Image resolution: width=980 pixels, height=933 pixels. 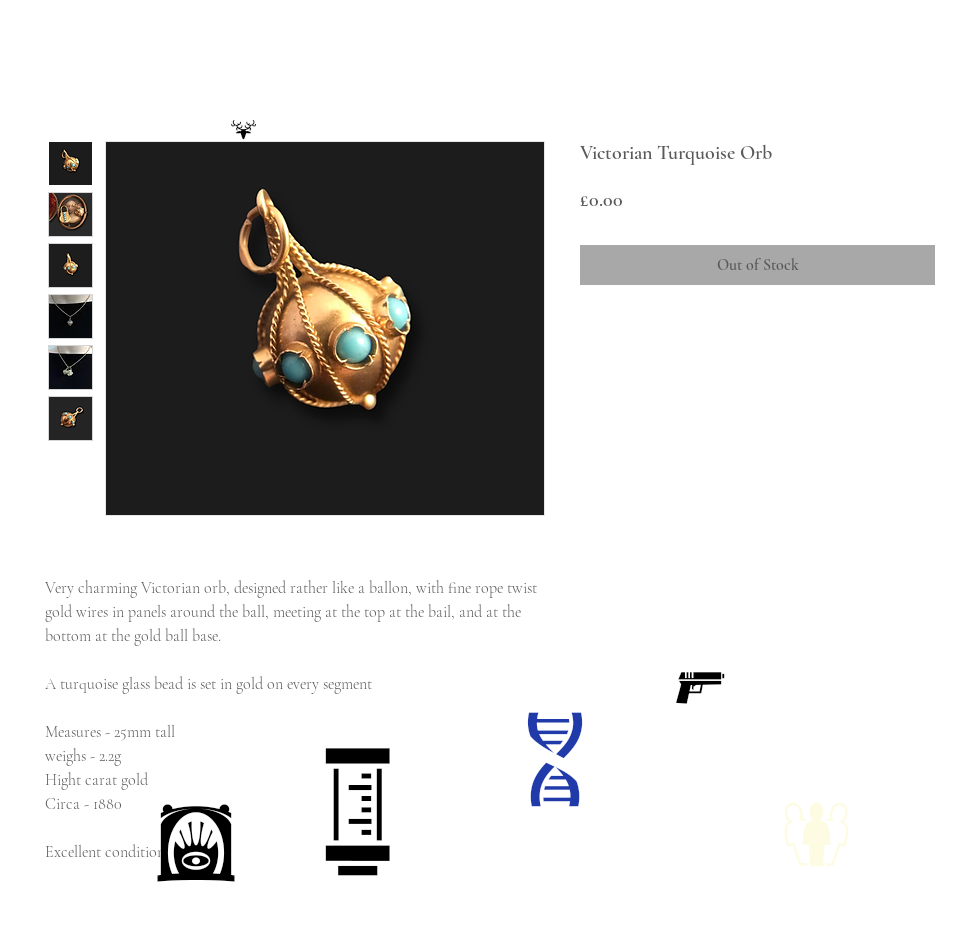 I want to click on mysterious or hidden content reveal, so click(x=196, y=843).